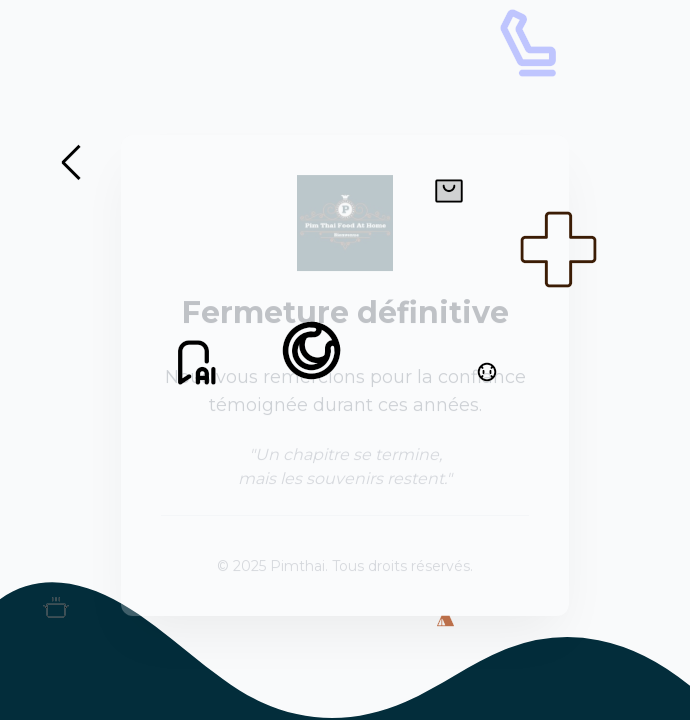  What do you see at coordinates (311, 350) in the screenshot?
I see `open Cinema 4D application` at bounding box center [311, 350].